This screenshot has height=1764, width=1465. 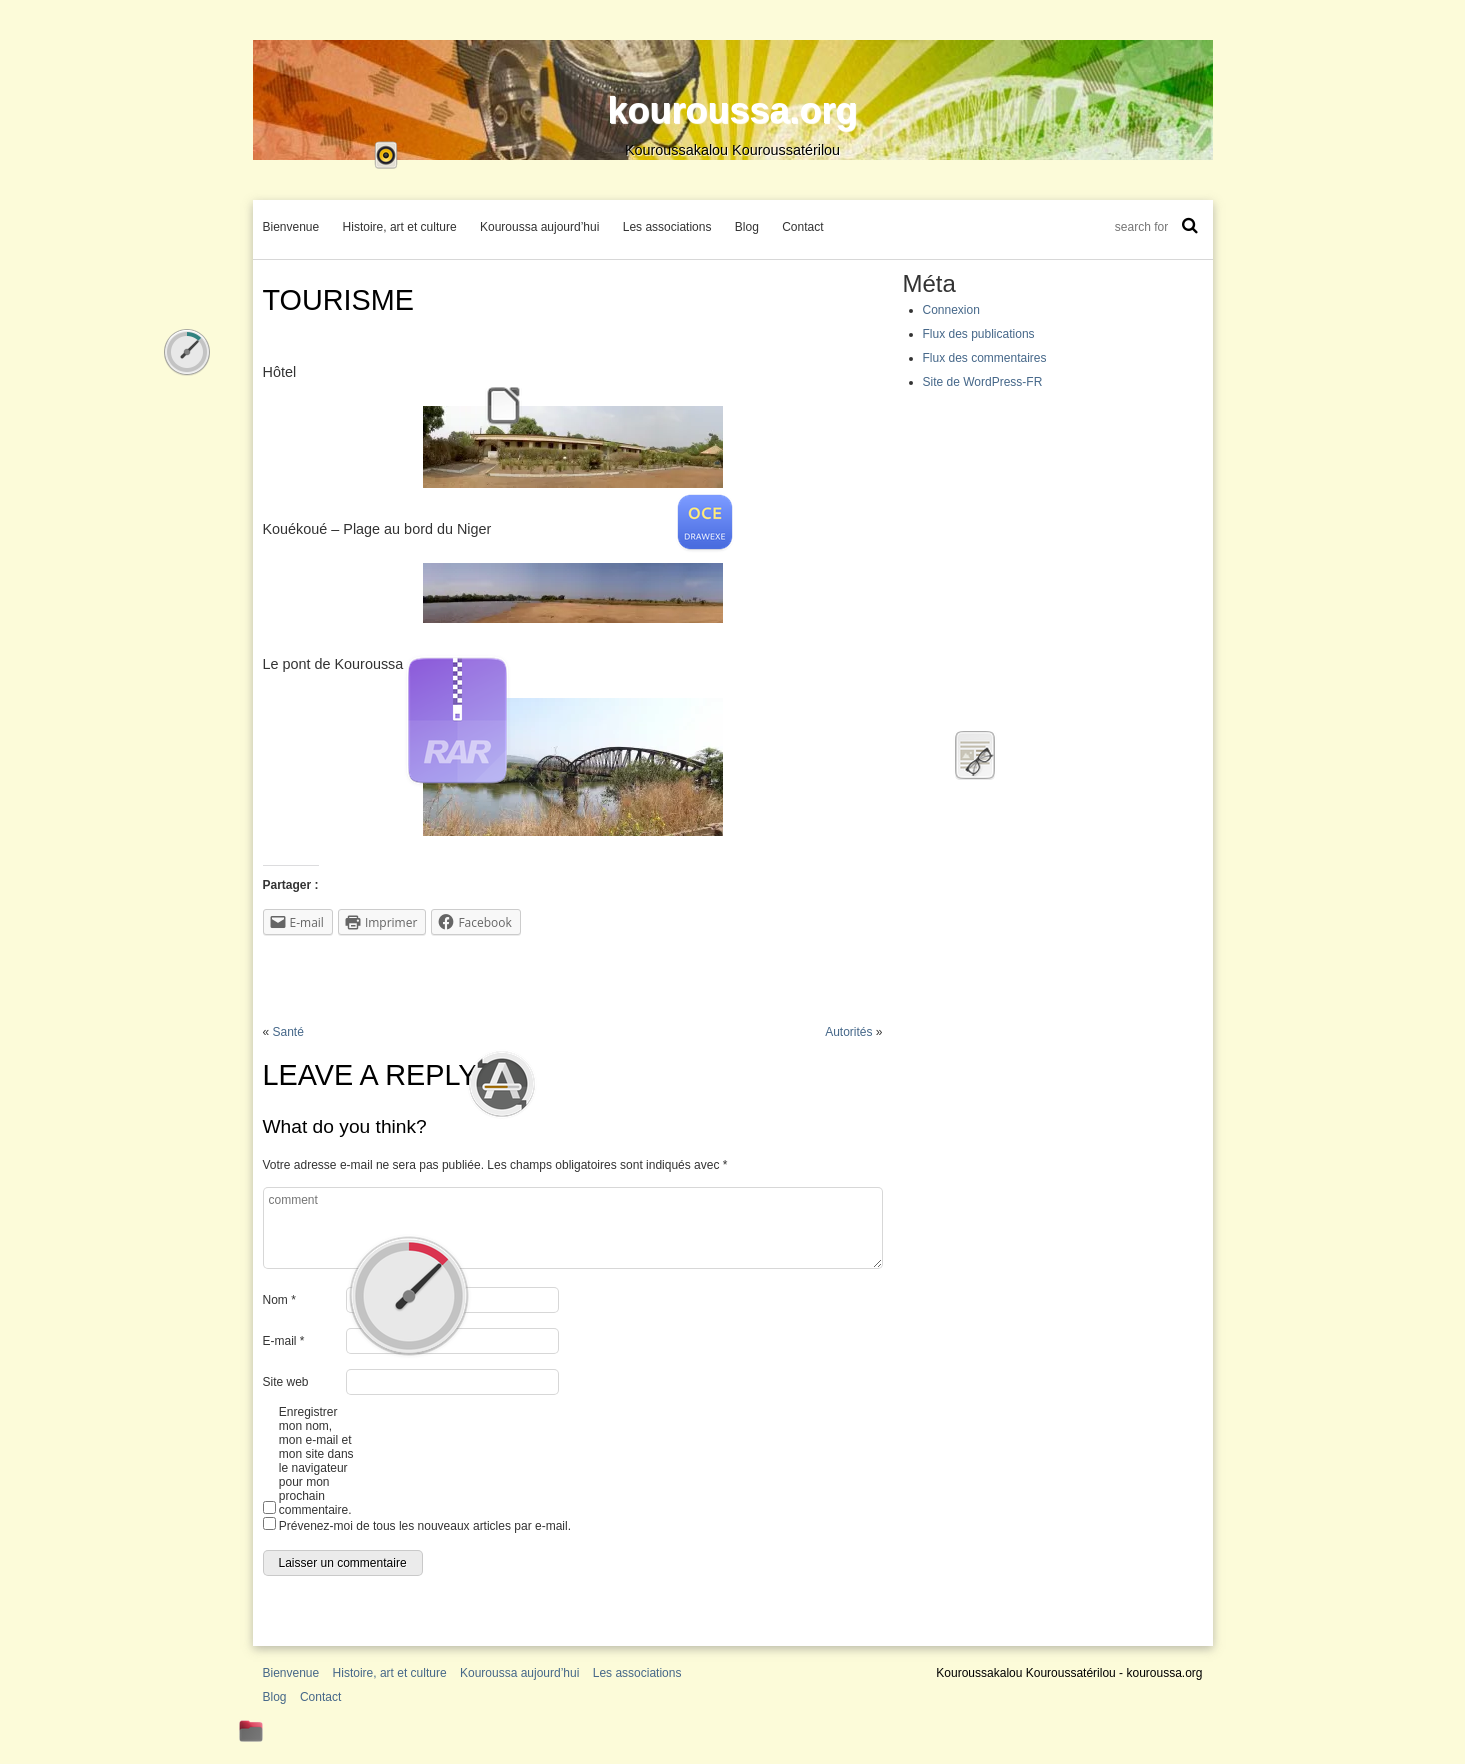 What do you see at coordinates (187, 352) in the screenshot?
I see `open sysprof system profiler` at bounding box center [187, 352].